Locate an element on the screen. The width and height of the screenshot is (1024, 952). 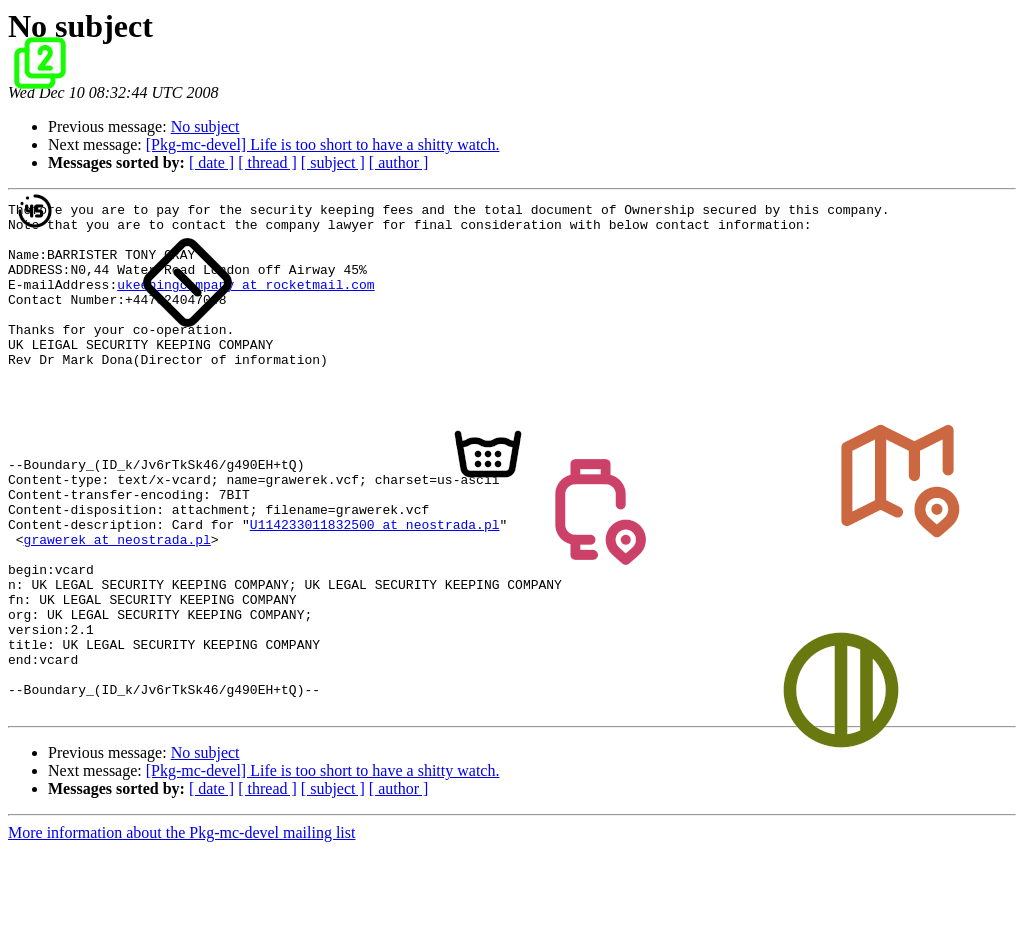
indicates a blocked or forbidden action is located at coordinates (187, 282).